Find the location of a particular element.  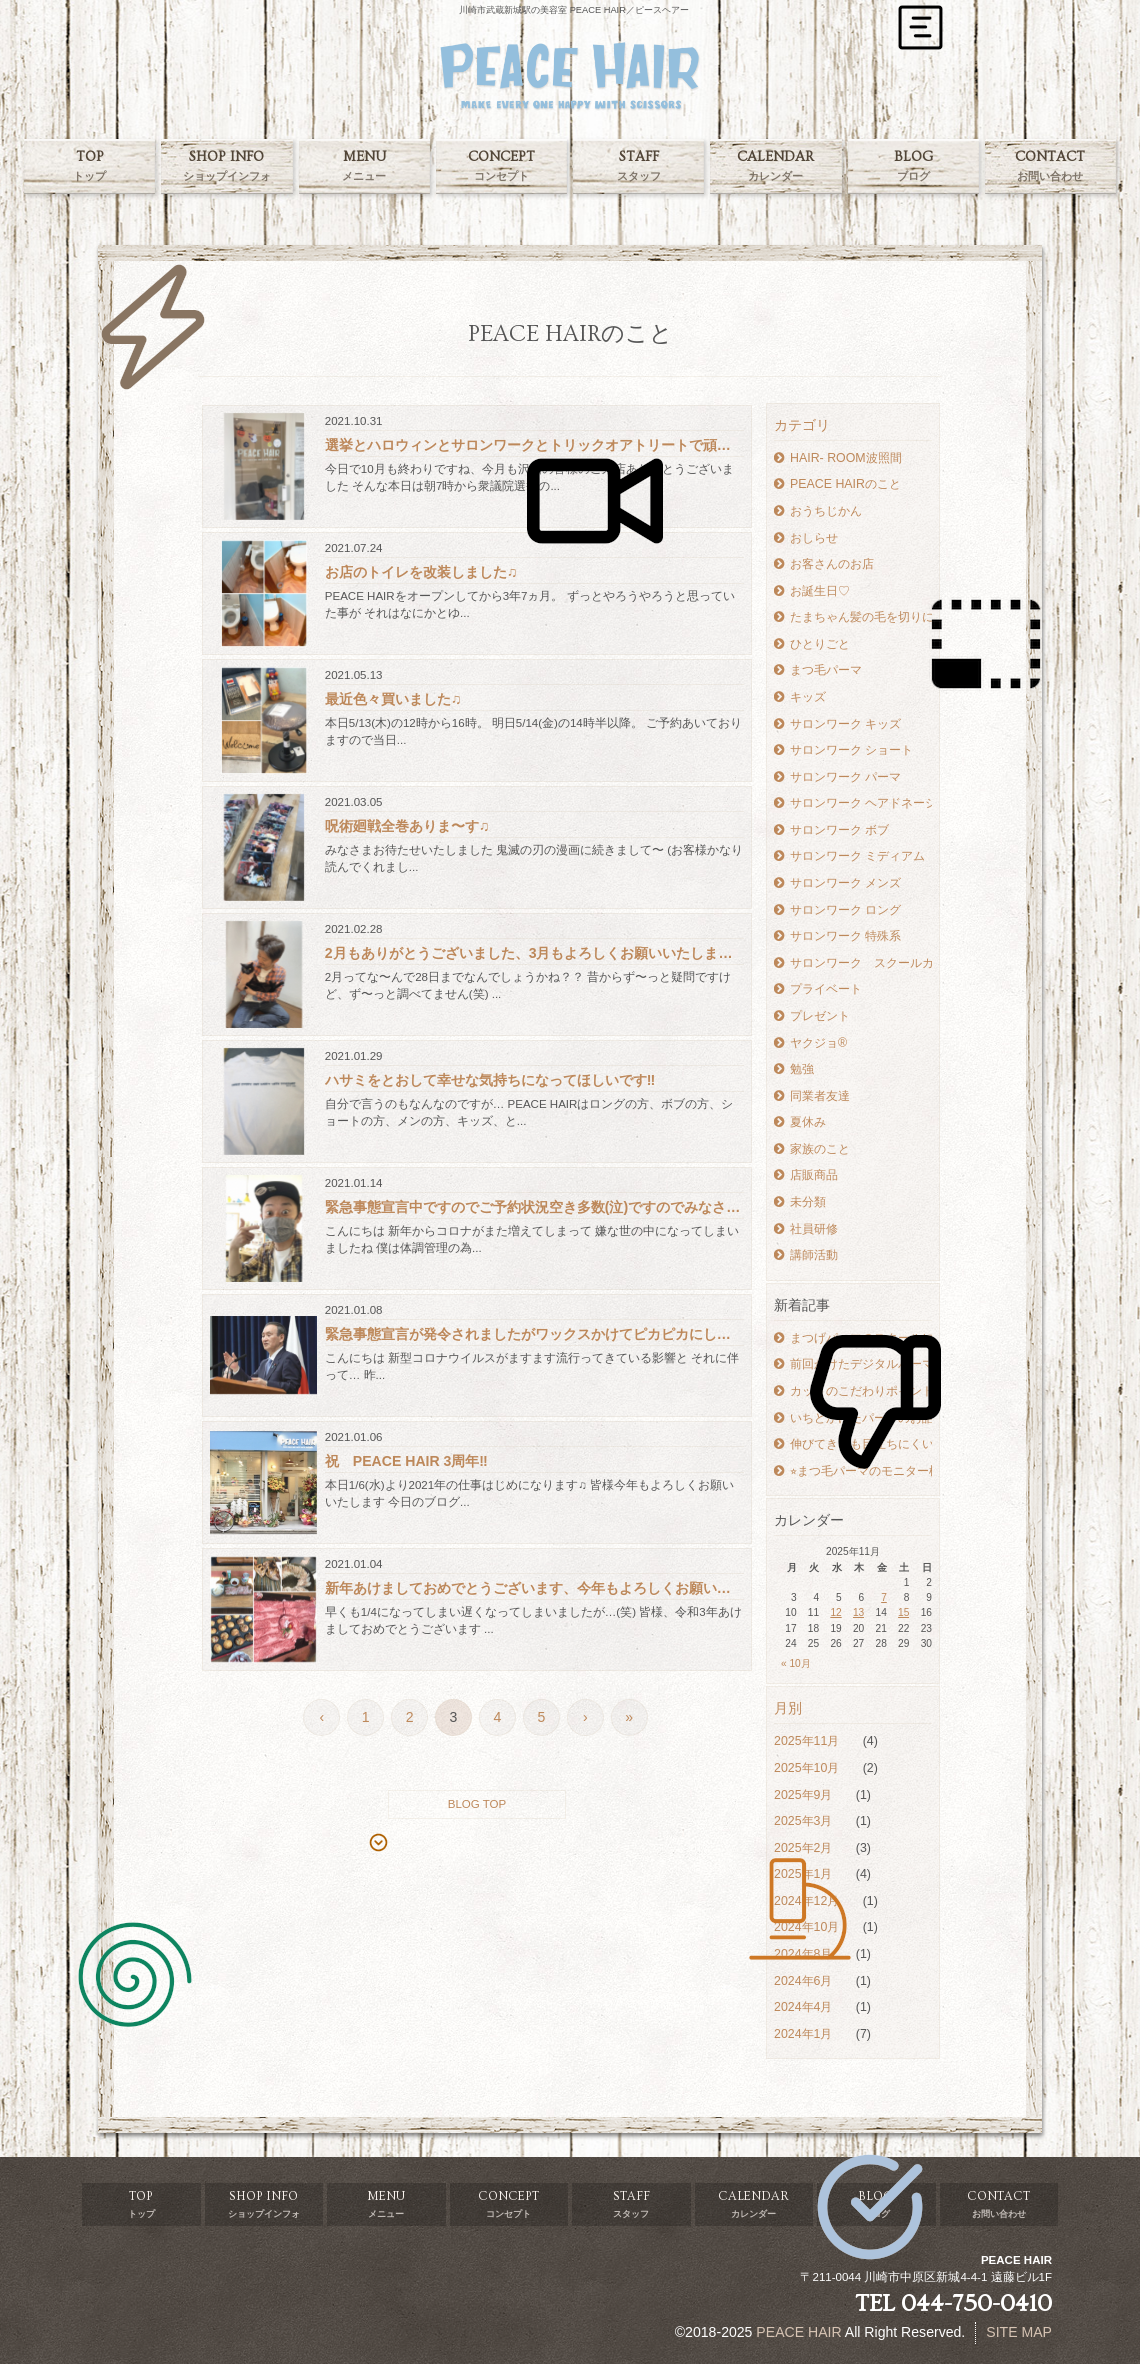

resize image to smaller dimensions is located at coordinates (986, 644).